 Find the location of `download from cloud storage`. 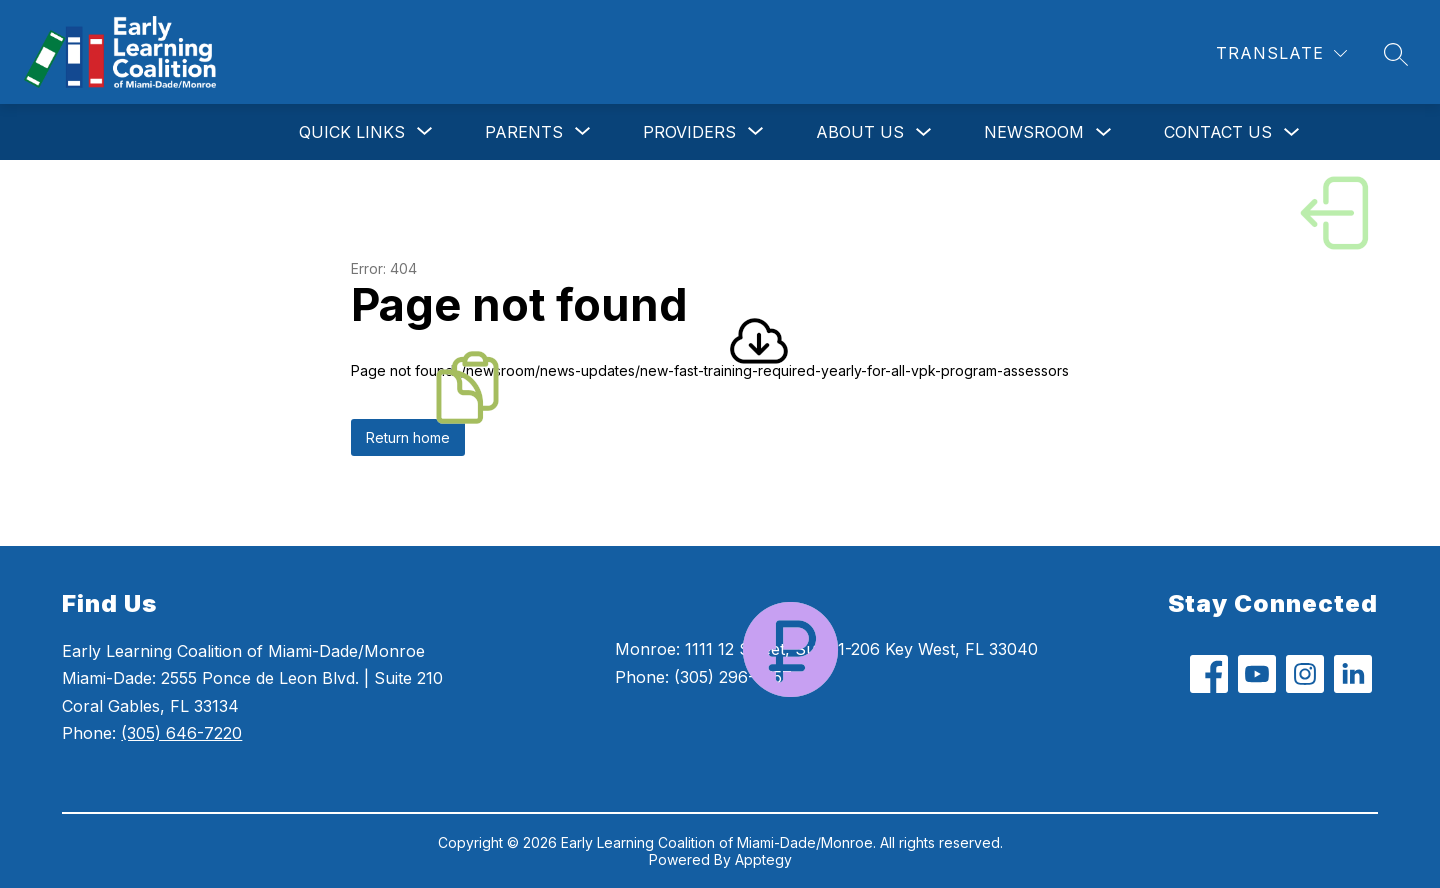

download from cloud storage is located at coordinates (759, 341).